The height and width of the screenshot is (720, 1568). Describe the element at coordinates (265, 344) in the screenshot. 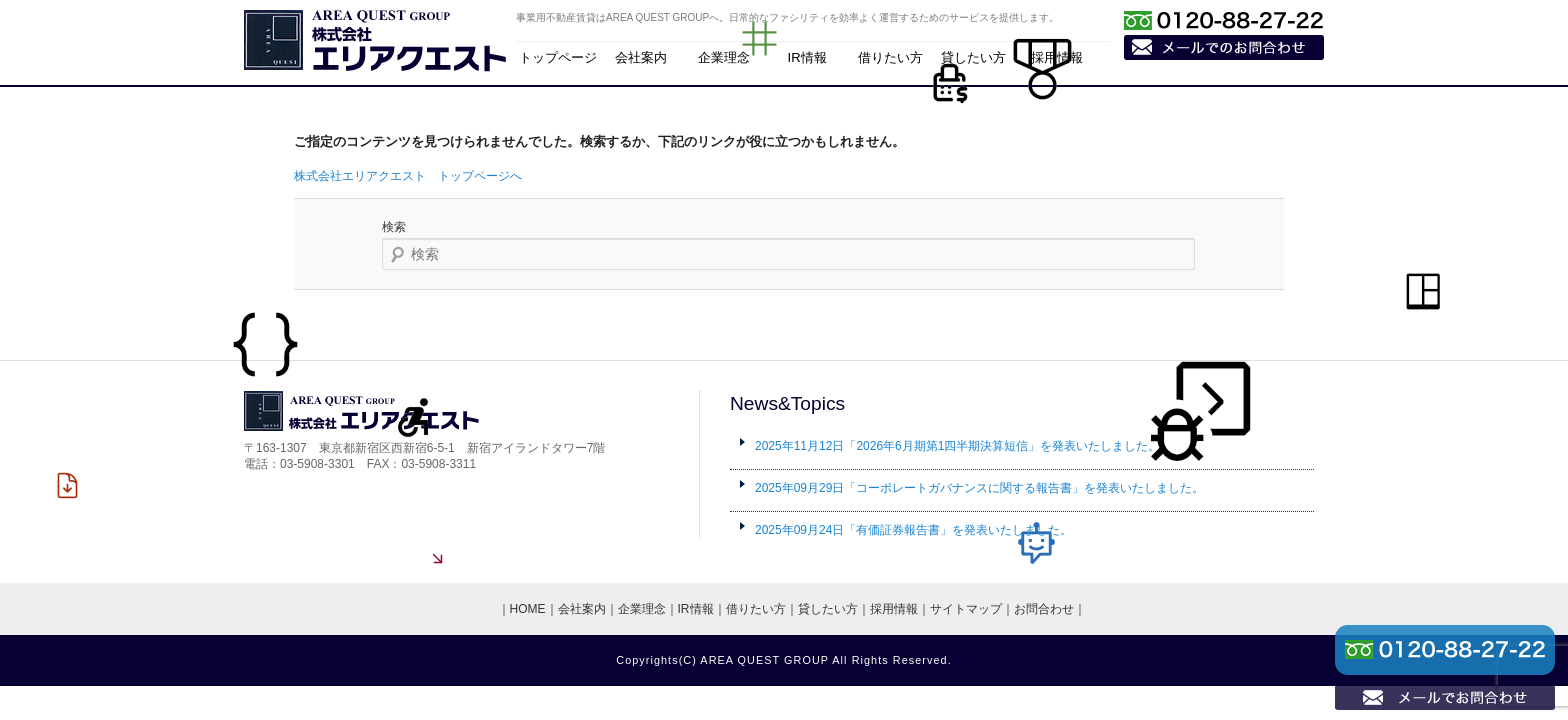

I see `indicates a JSON file type` at that location.